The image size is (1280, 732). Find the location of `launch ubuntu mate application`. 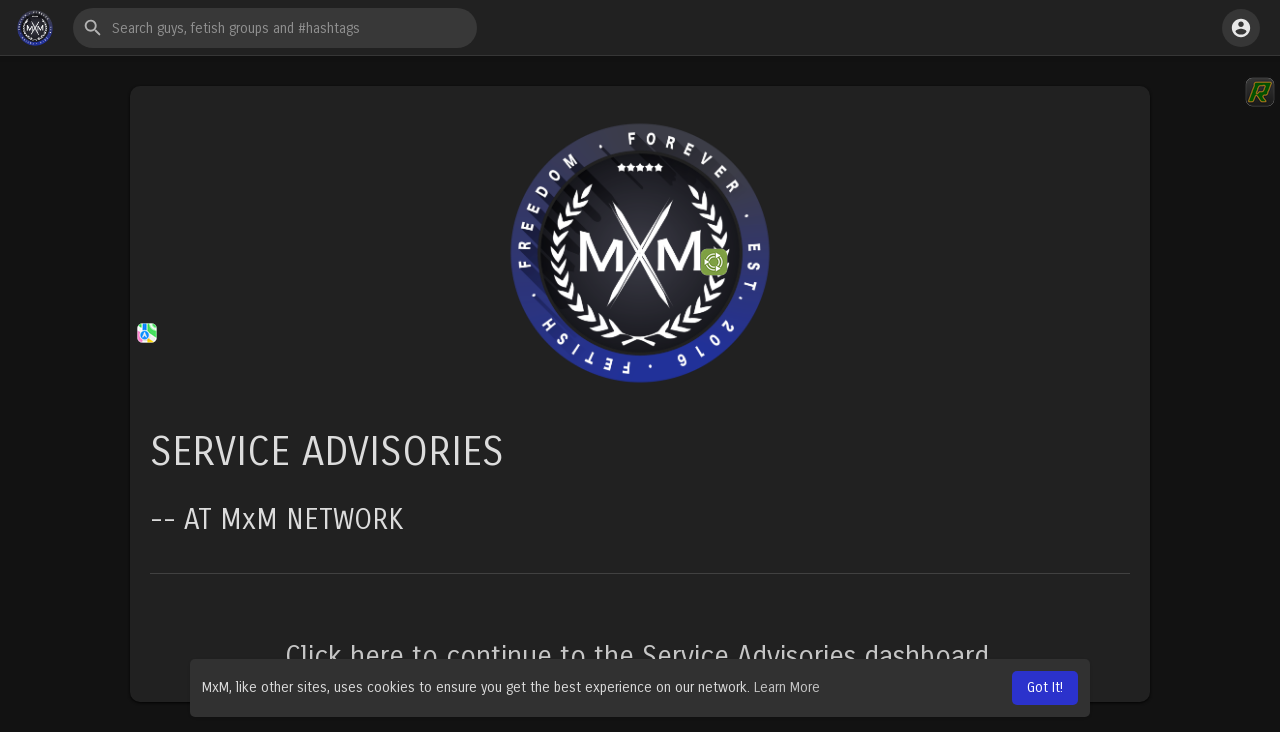

launch ubuntu mate application is located at coordinates (714, 262).